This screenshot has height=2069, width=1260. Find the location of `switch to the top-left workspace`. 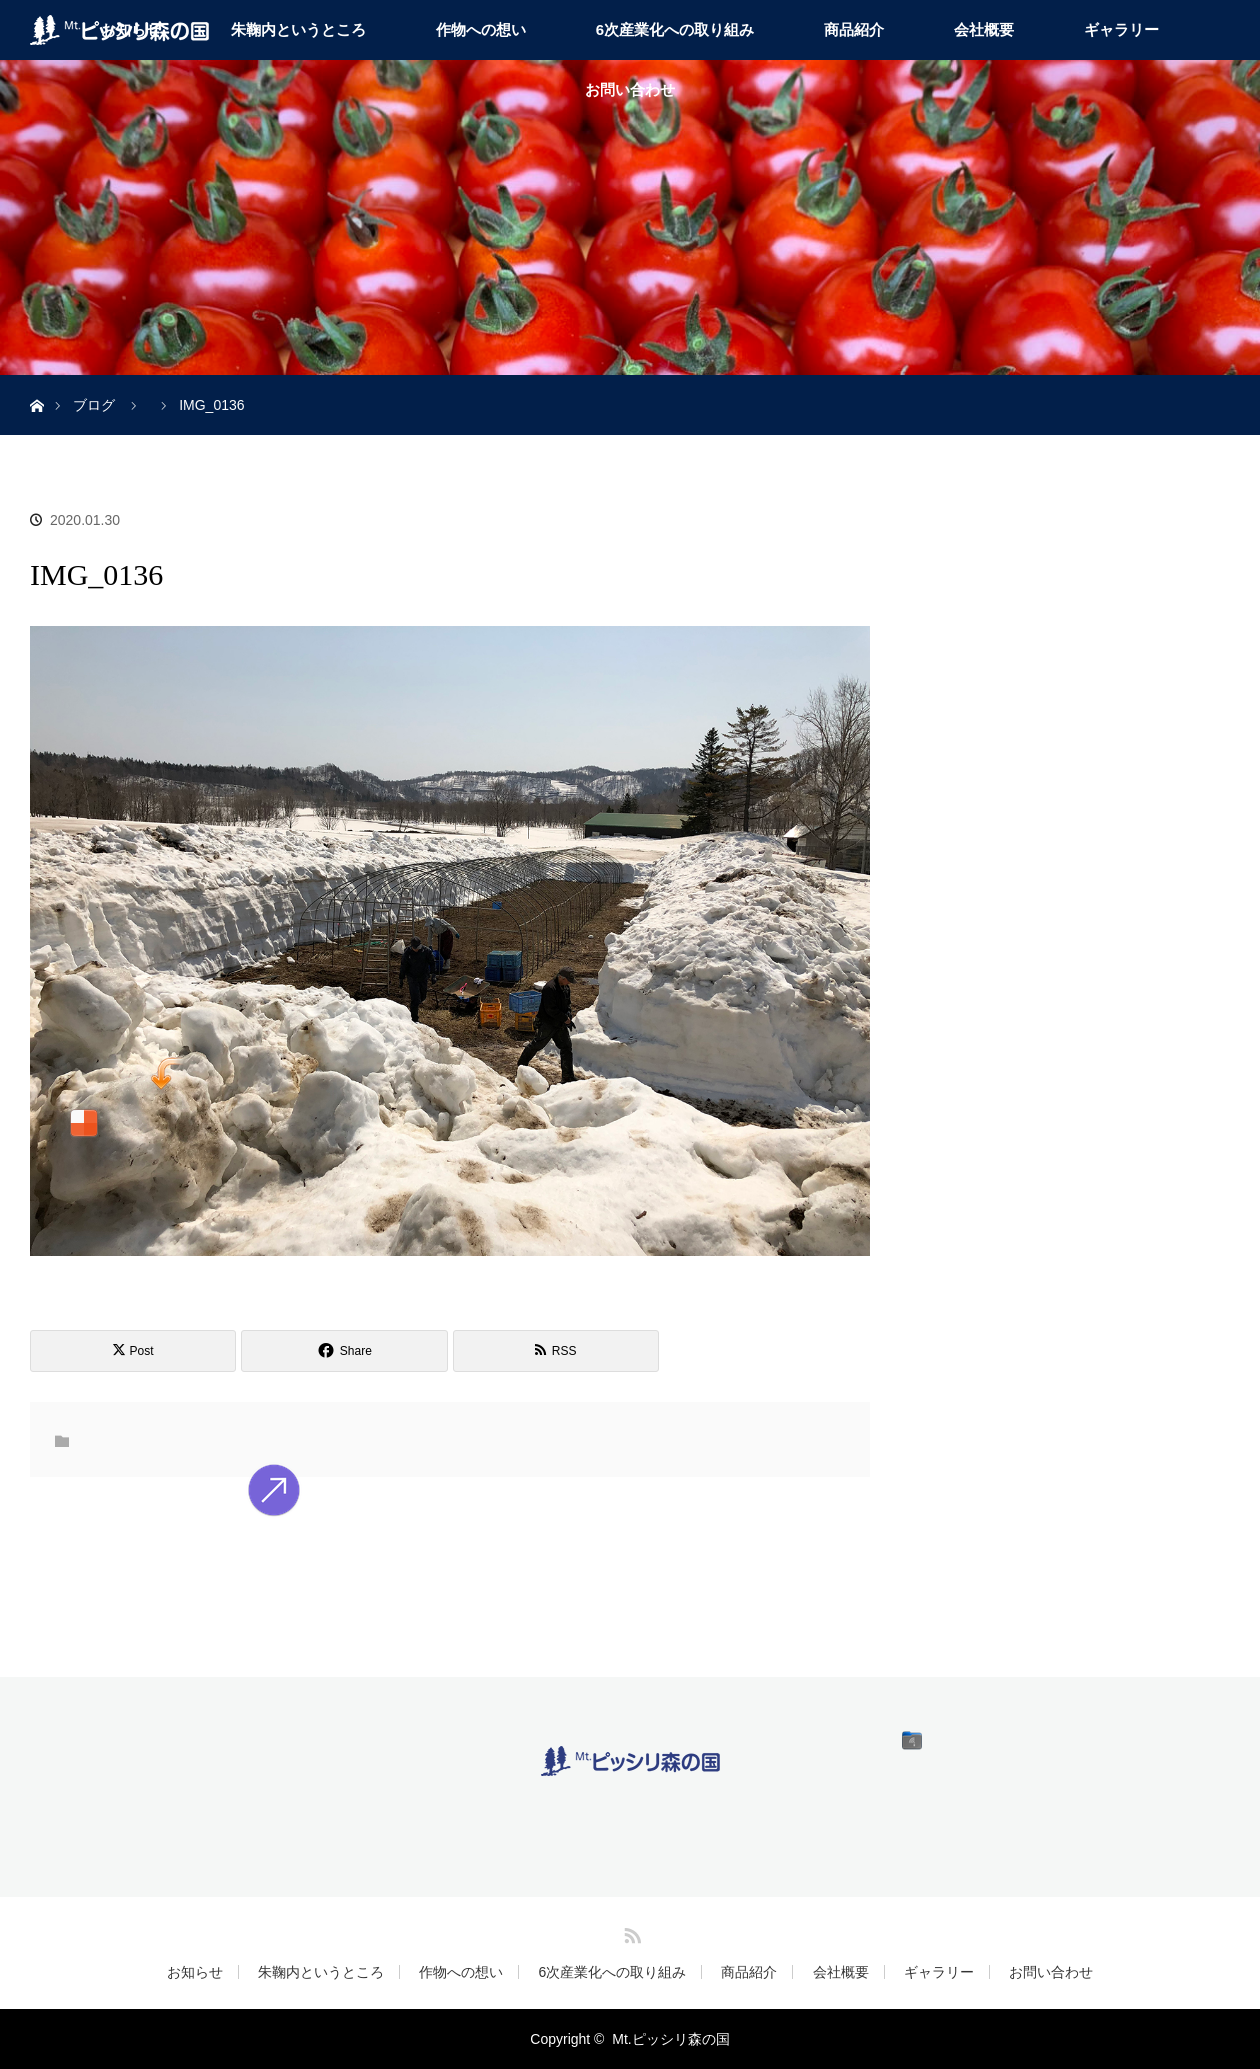

switch to the top-left workspace is located at coordinates (84, 1123).